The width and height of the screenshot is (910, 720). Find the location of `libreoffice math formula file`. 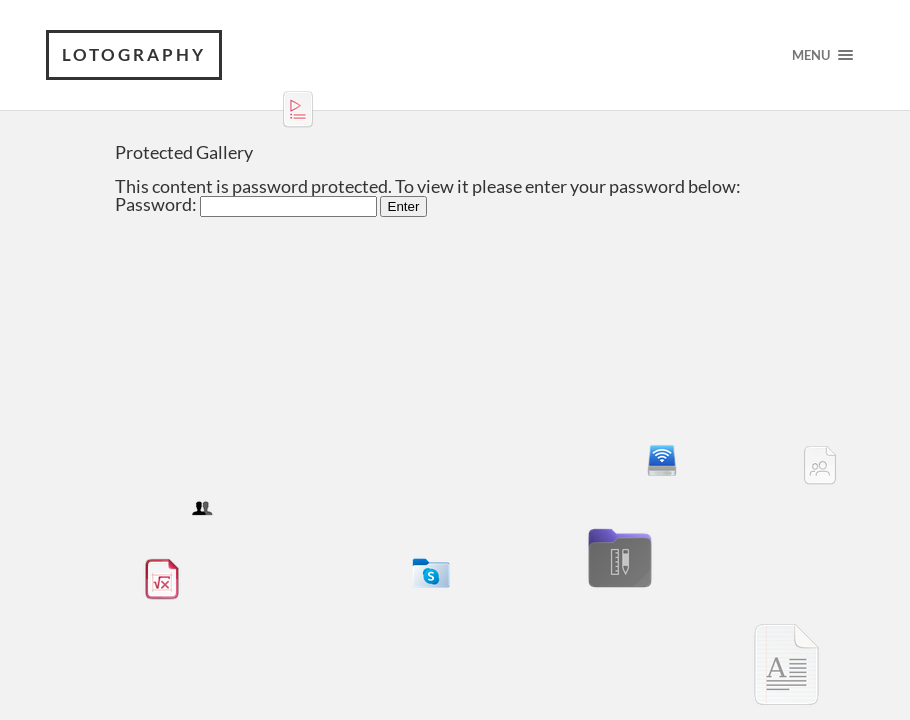

libreoffice math formula file is located at coordinates (162, 579).